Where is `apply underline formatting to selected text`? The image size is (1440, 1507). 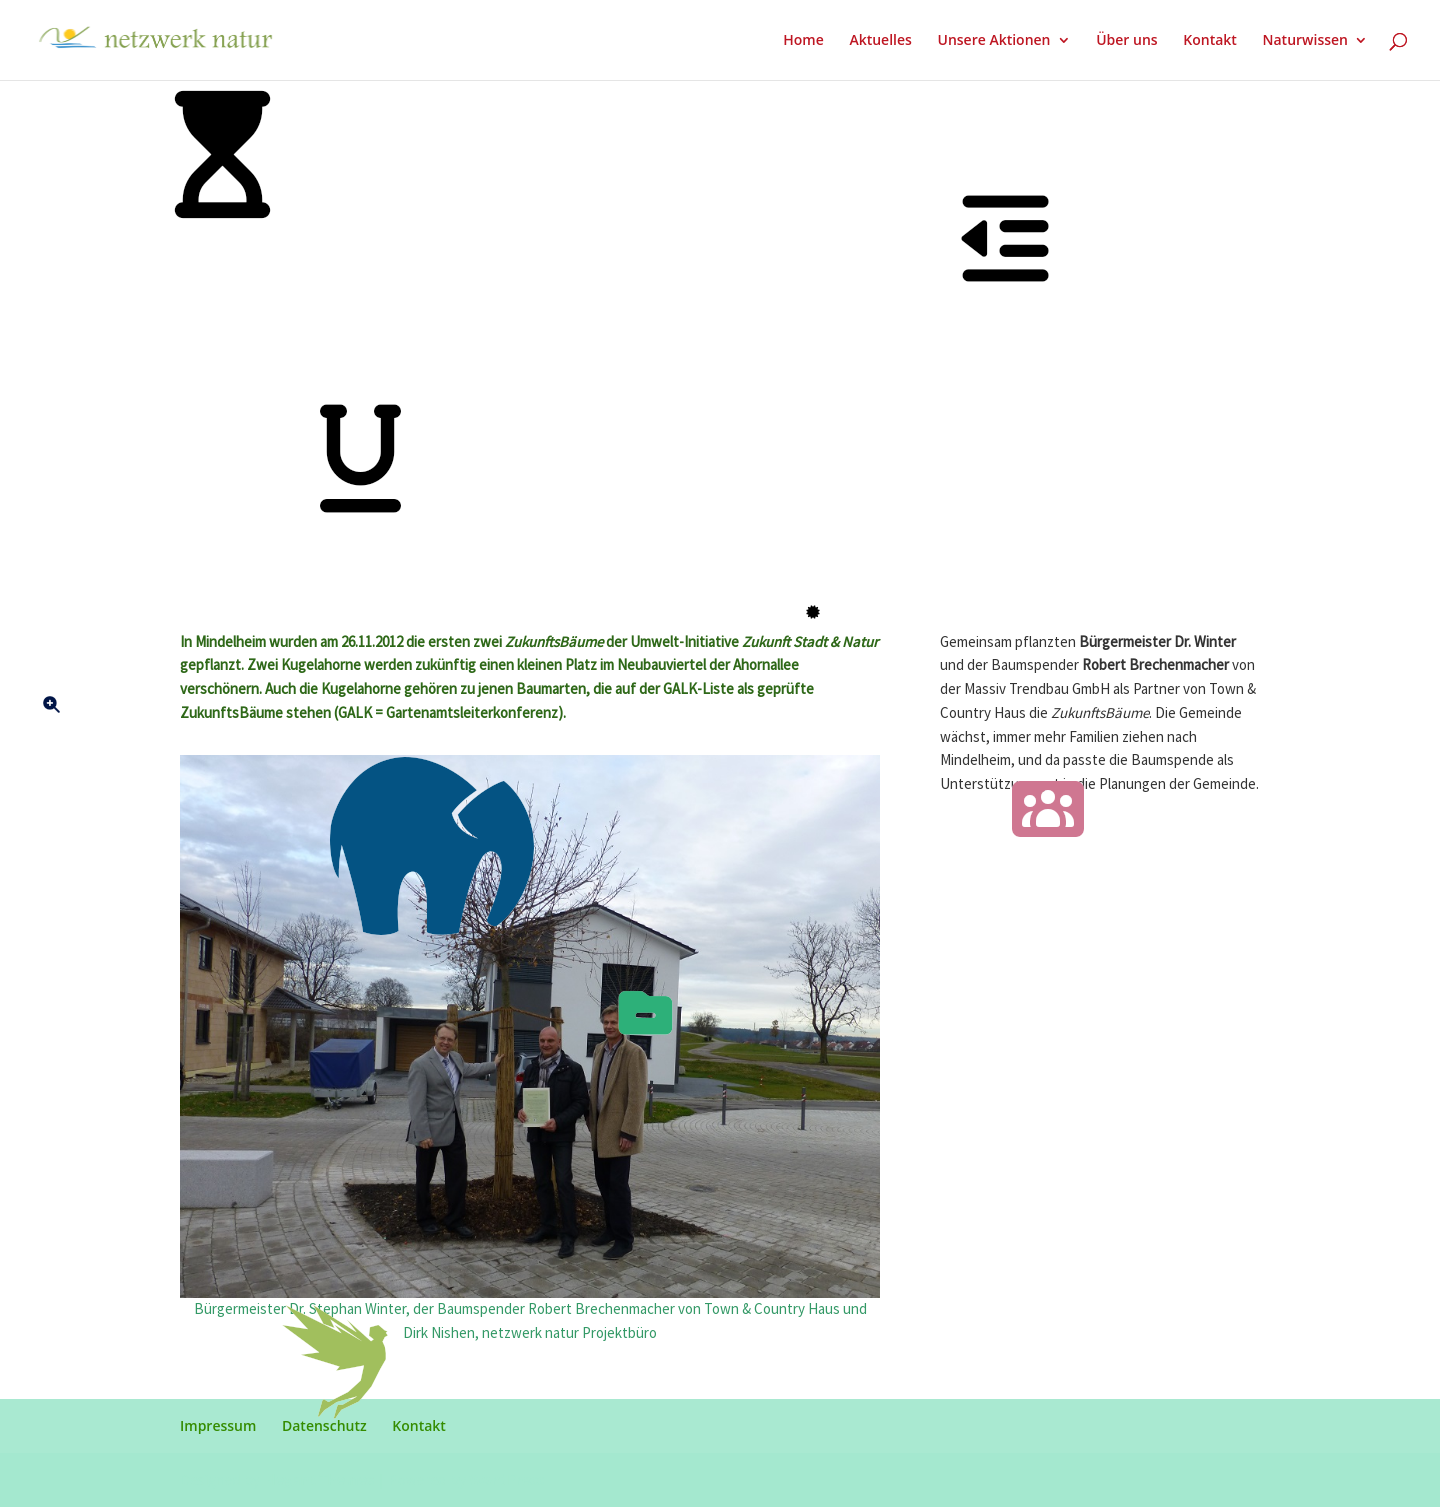
apply underline formatting to selected text is located at coordinates (360, 458).